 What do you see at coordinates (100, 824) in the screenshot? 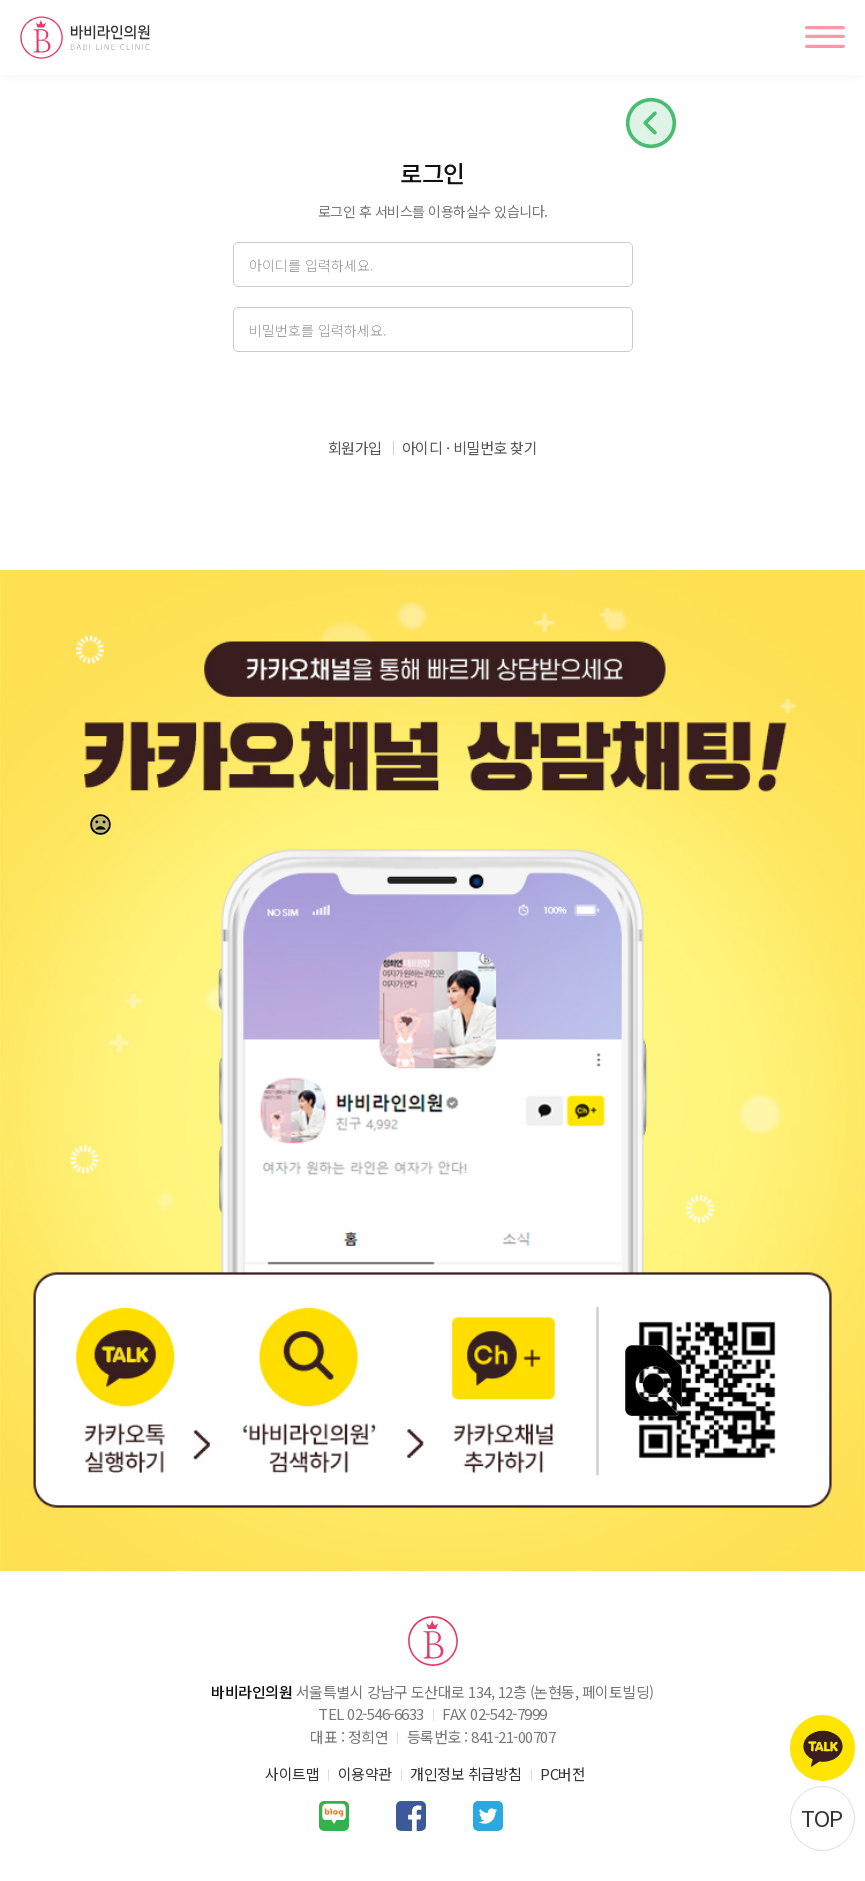
I see `indicate a negative reaction or dislike` at bounding box center [100, 824].